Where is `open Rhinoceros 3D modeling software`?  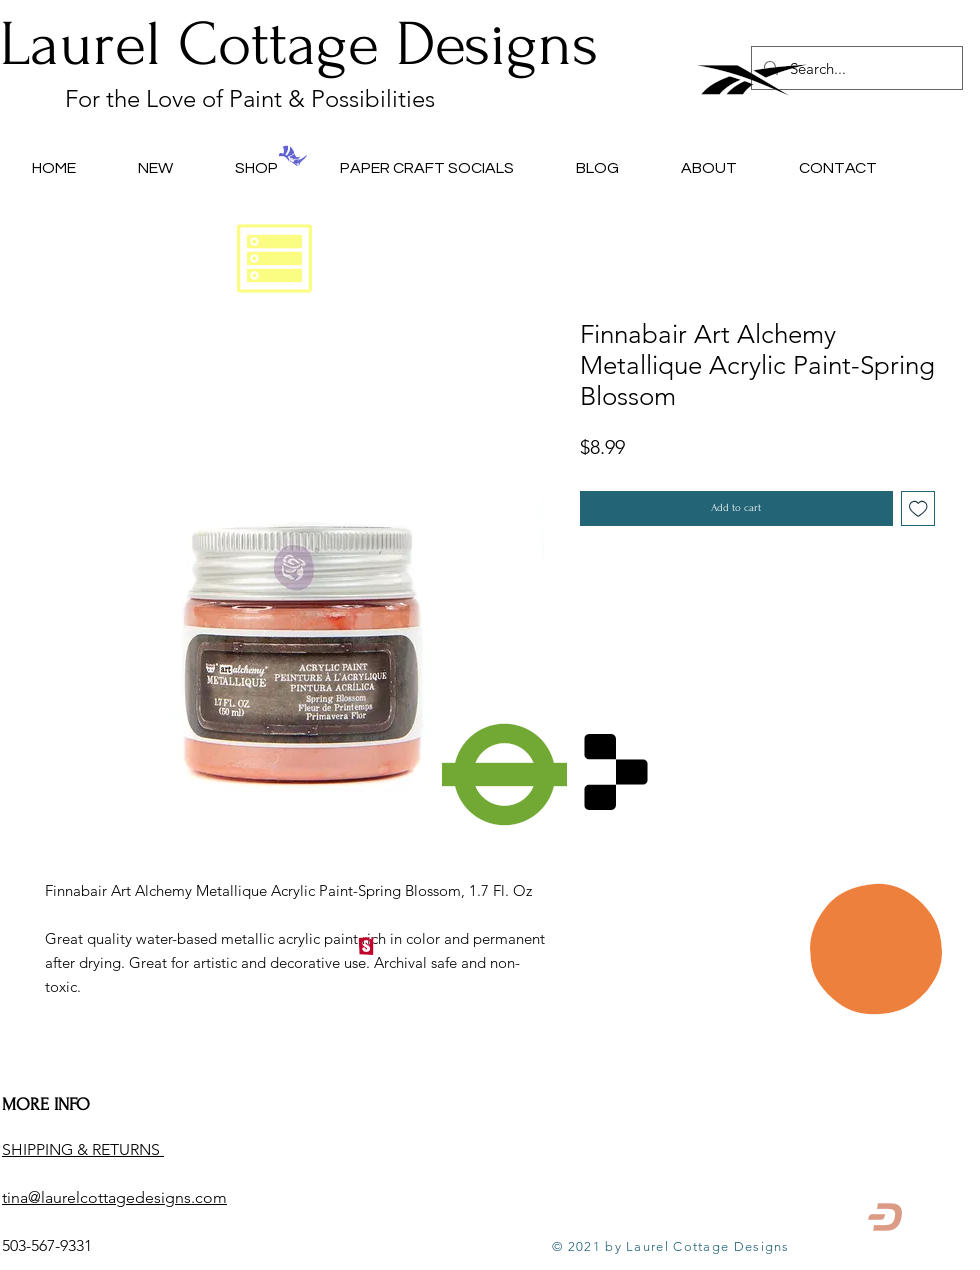
open Rhinoceros 3D modeling software is located at coordinates (293, 156).